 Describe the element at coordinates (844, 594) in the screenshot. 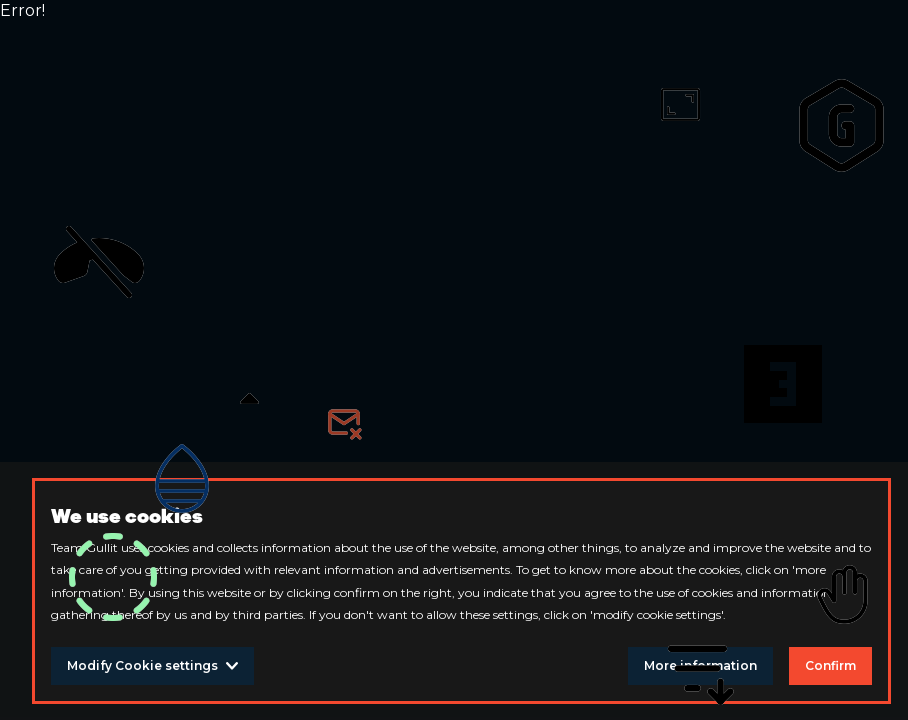

I see `stop or pause an action` at that location.